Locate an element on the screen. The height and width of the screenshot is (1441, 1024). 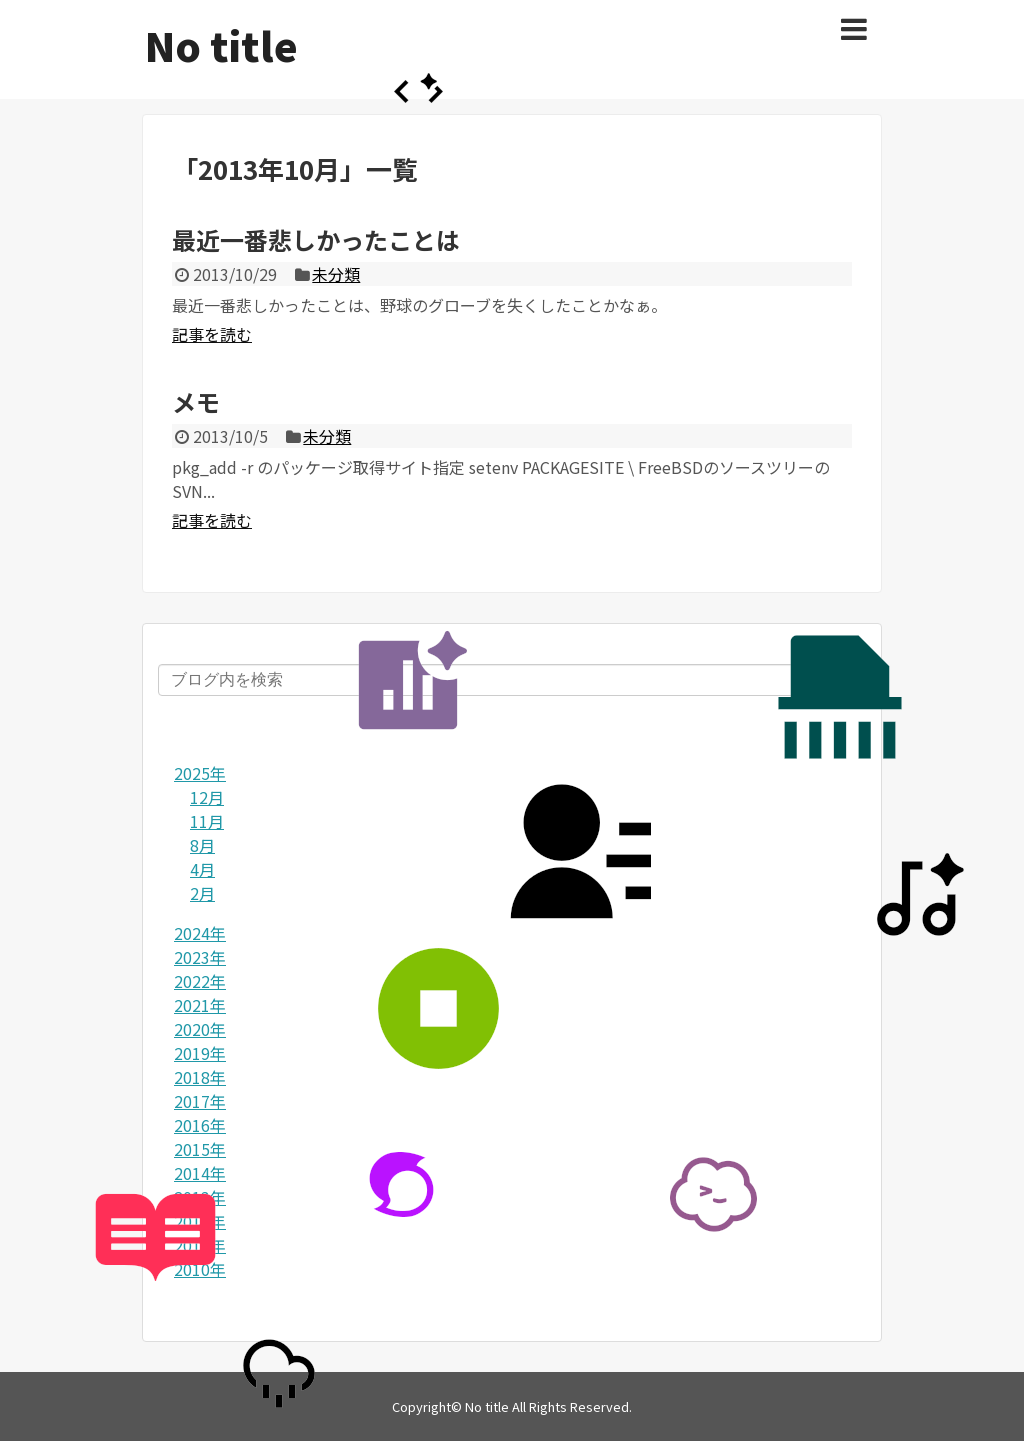
stop media playback is located at coordinates (438, 1008).